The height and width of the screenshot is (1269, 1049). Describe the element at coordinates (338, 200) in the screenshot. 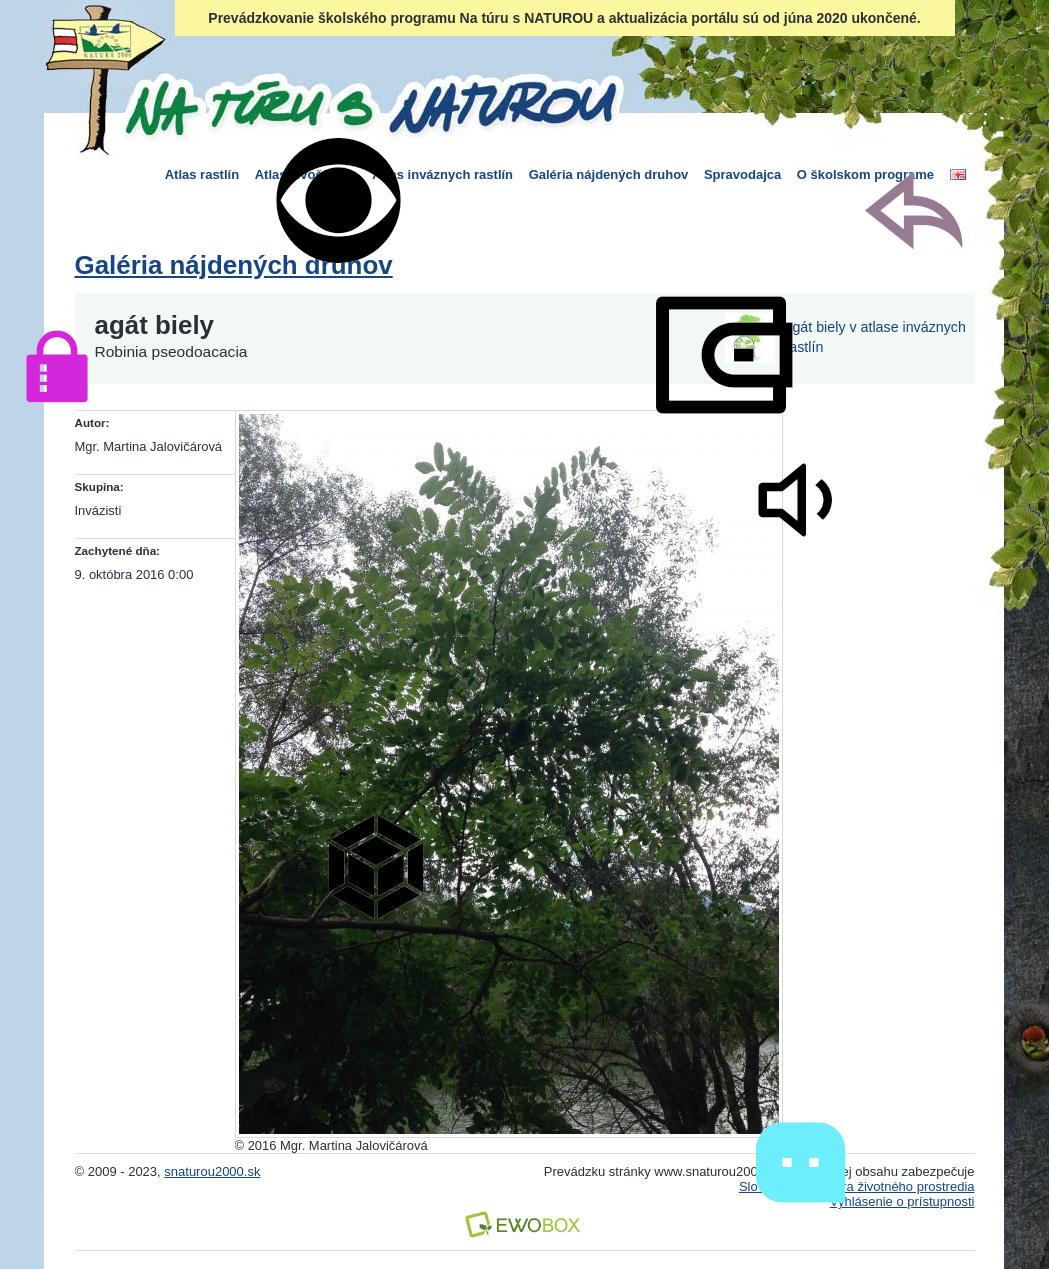

I see `CBS network logo` at that location.